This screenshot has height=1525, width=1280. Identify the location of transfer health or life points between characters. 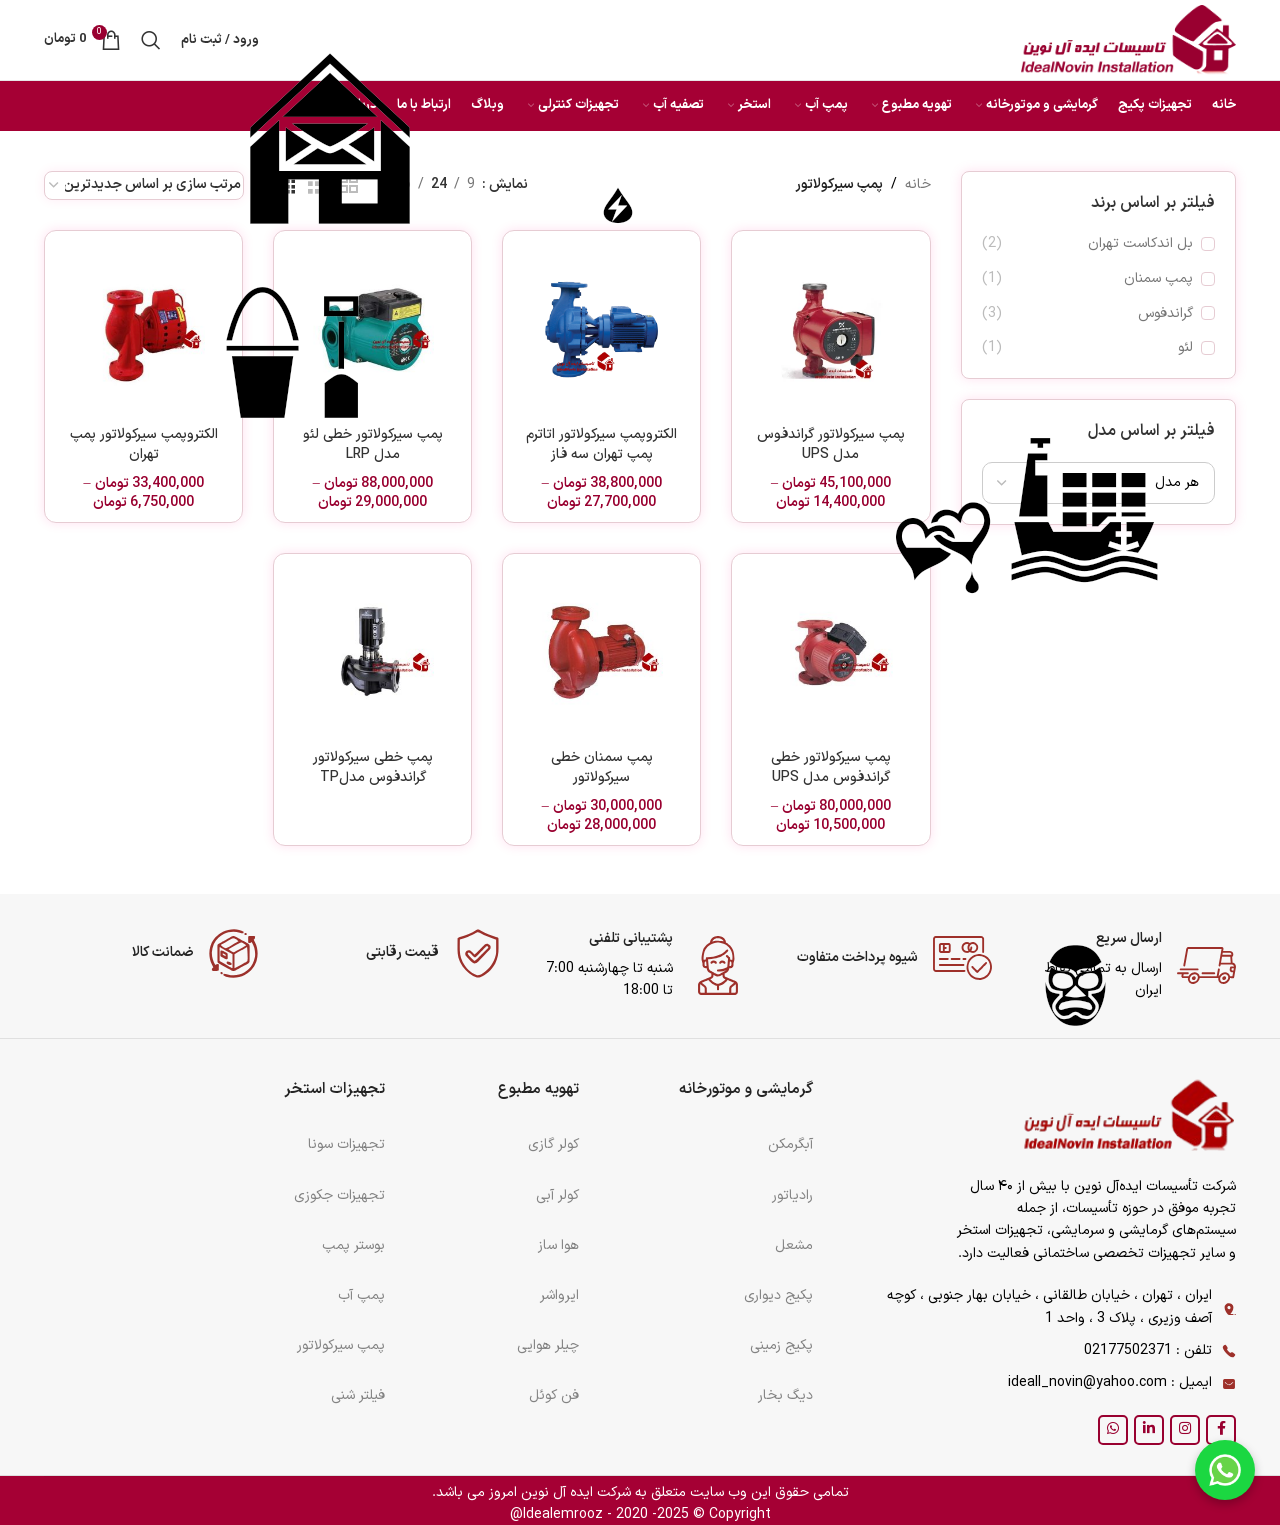
(943, 545).